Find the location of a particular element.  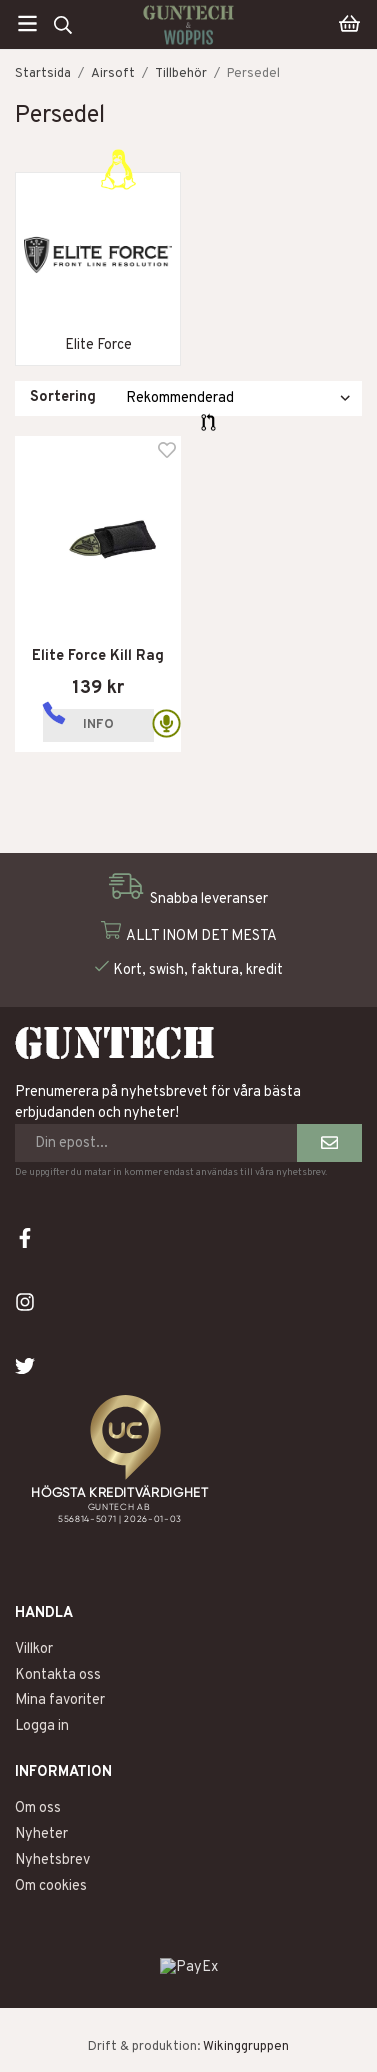

make a phone call is located at coordinates (54, 713).